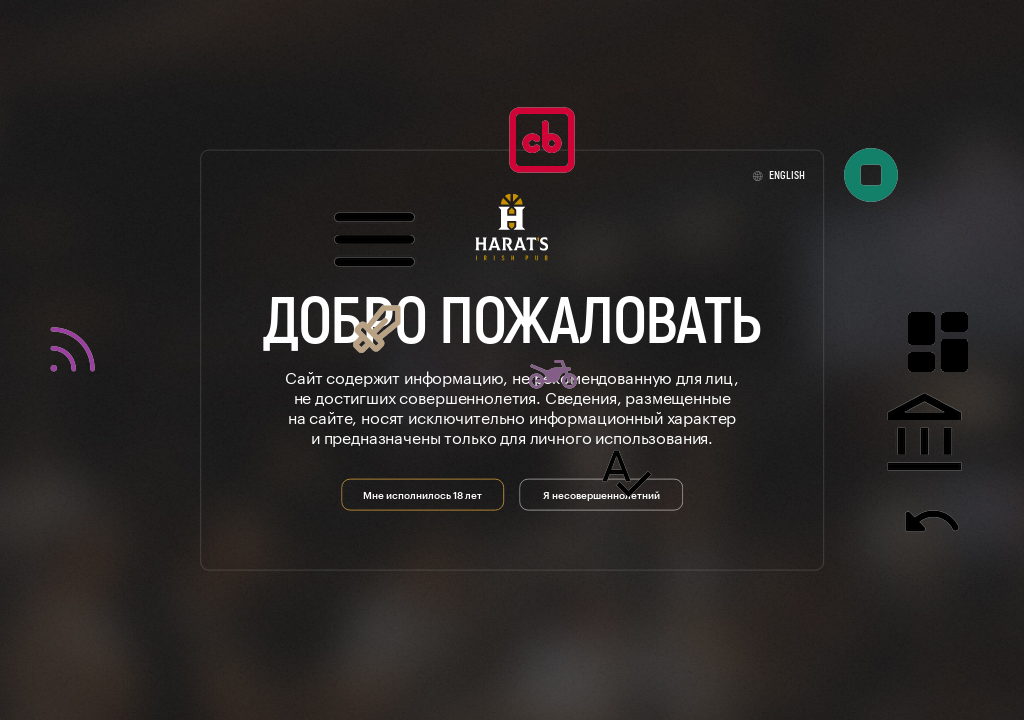  I want to click on visit crunchbase company profile, so click(542, 140).